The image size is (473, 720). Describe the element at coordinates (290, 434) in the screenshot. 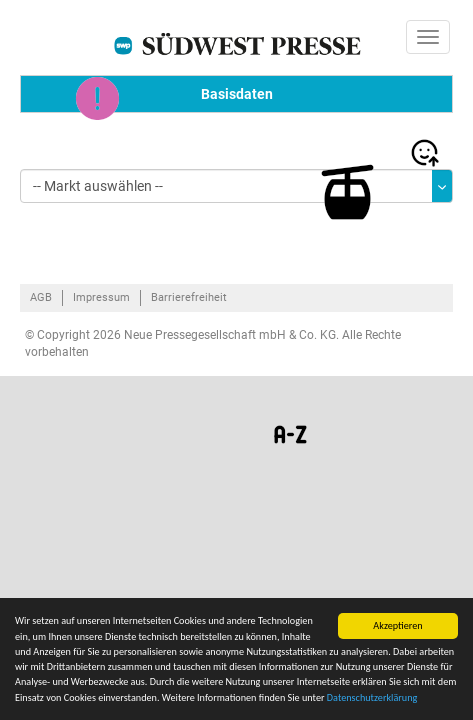

I see `sort items alphabetically from A to Z` at that location.